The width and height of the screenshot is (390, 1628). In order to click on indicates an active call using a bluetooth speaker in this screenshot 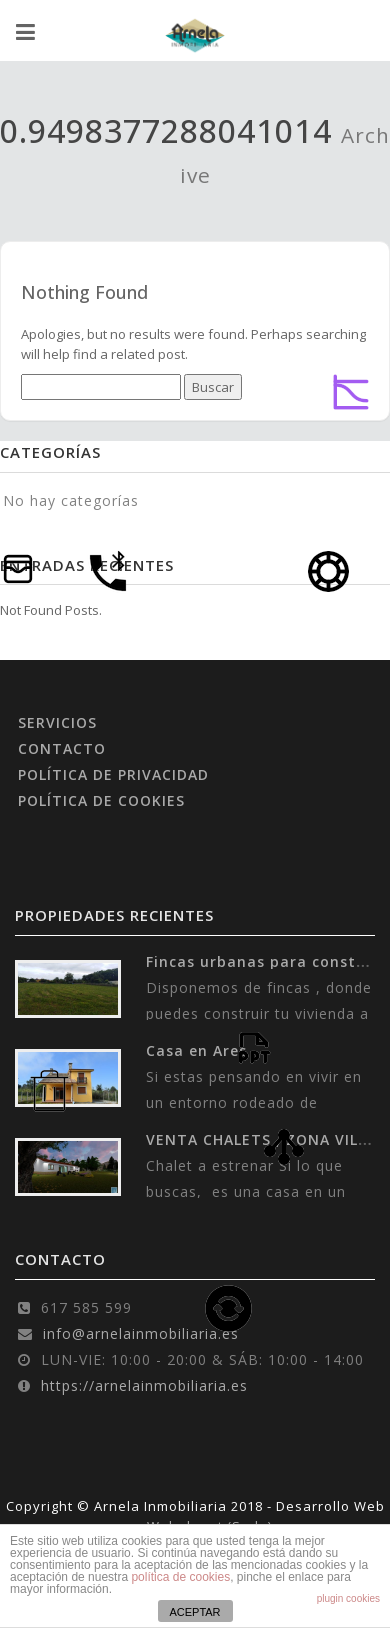, I will do `click(108, 573)`.